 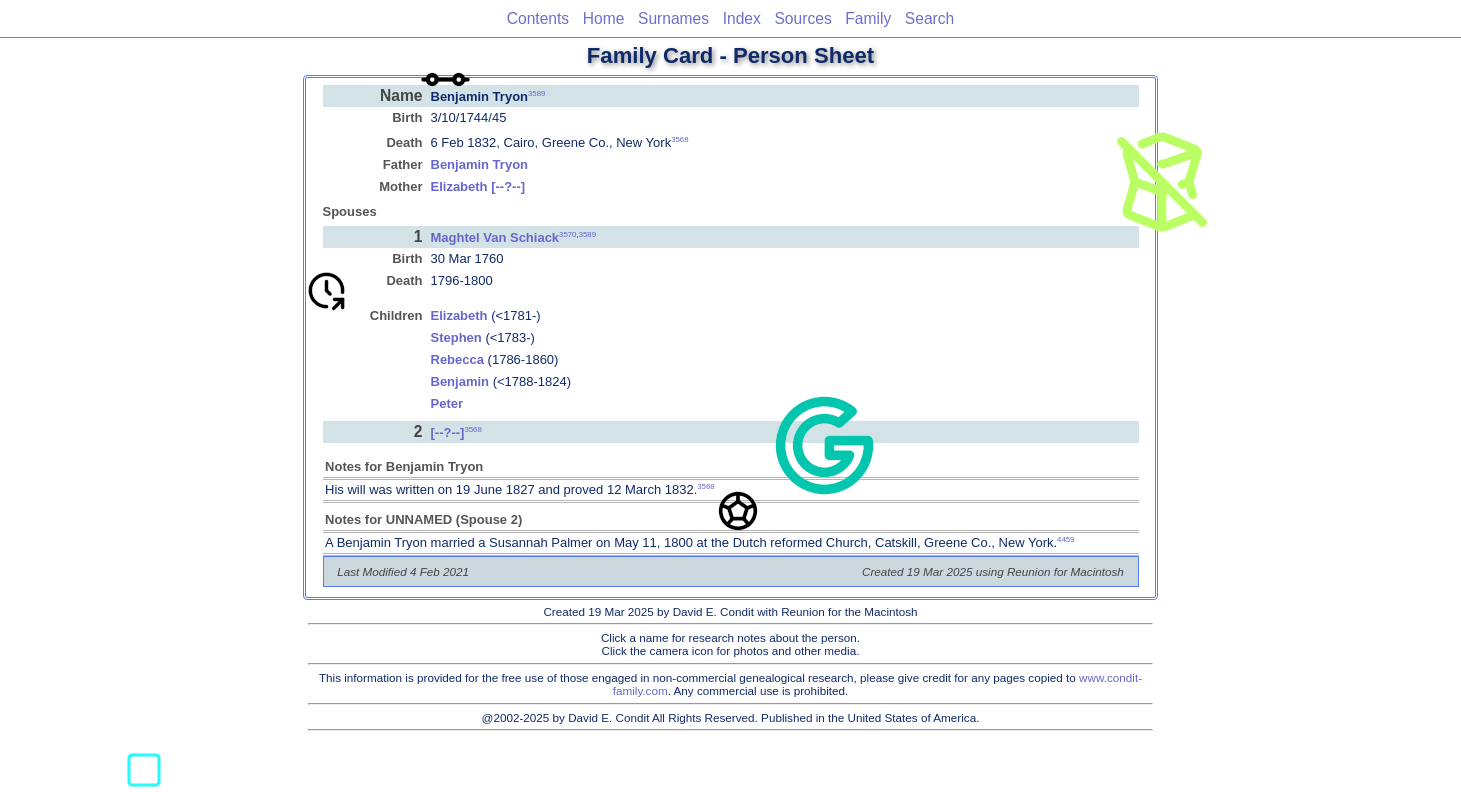 I want to click on share a scheduled event or time, so click(x=326, y=290).